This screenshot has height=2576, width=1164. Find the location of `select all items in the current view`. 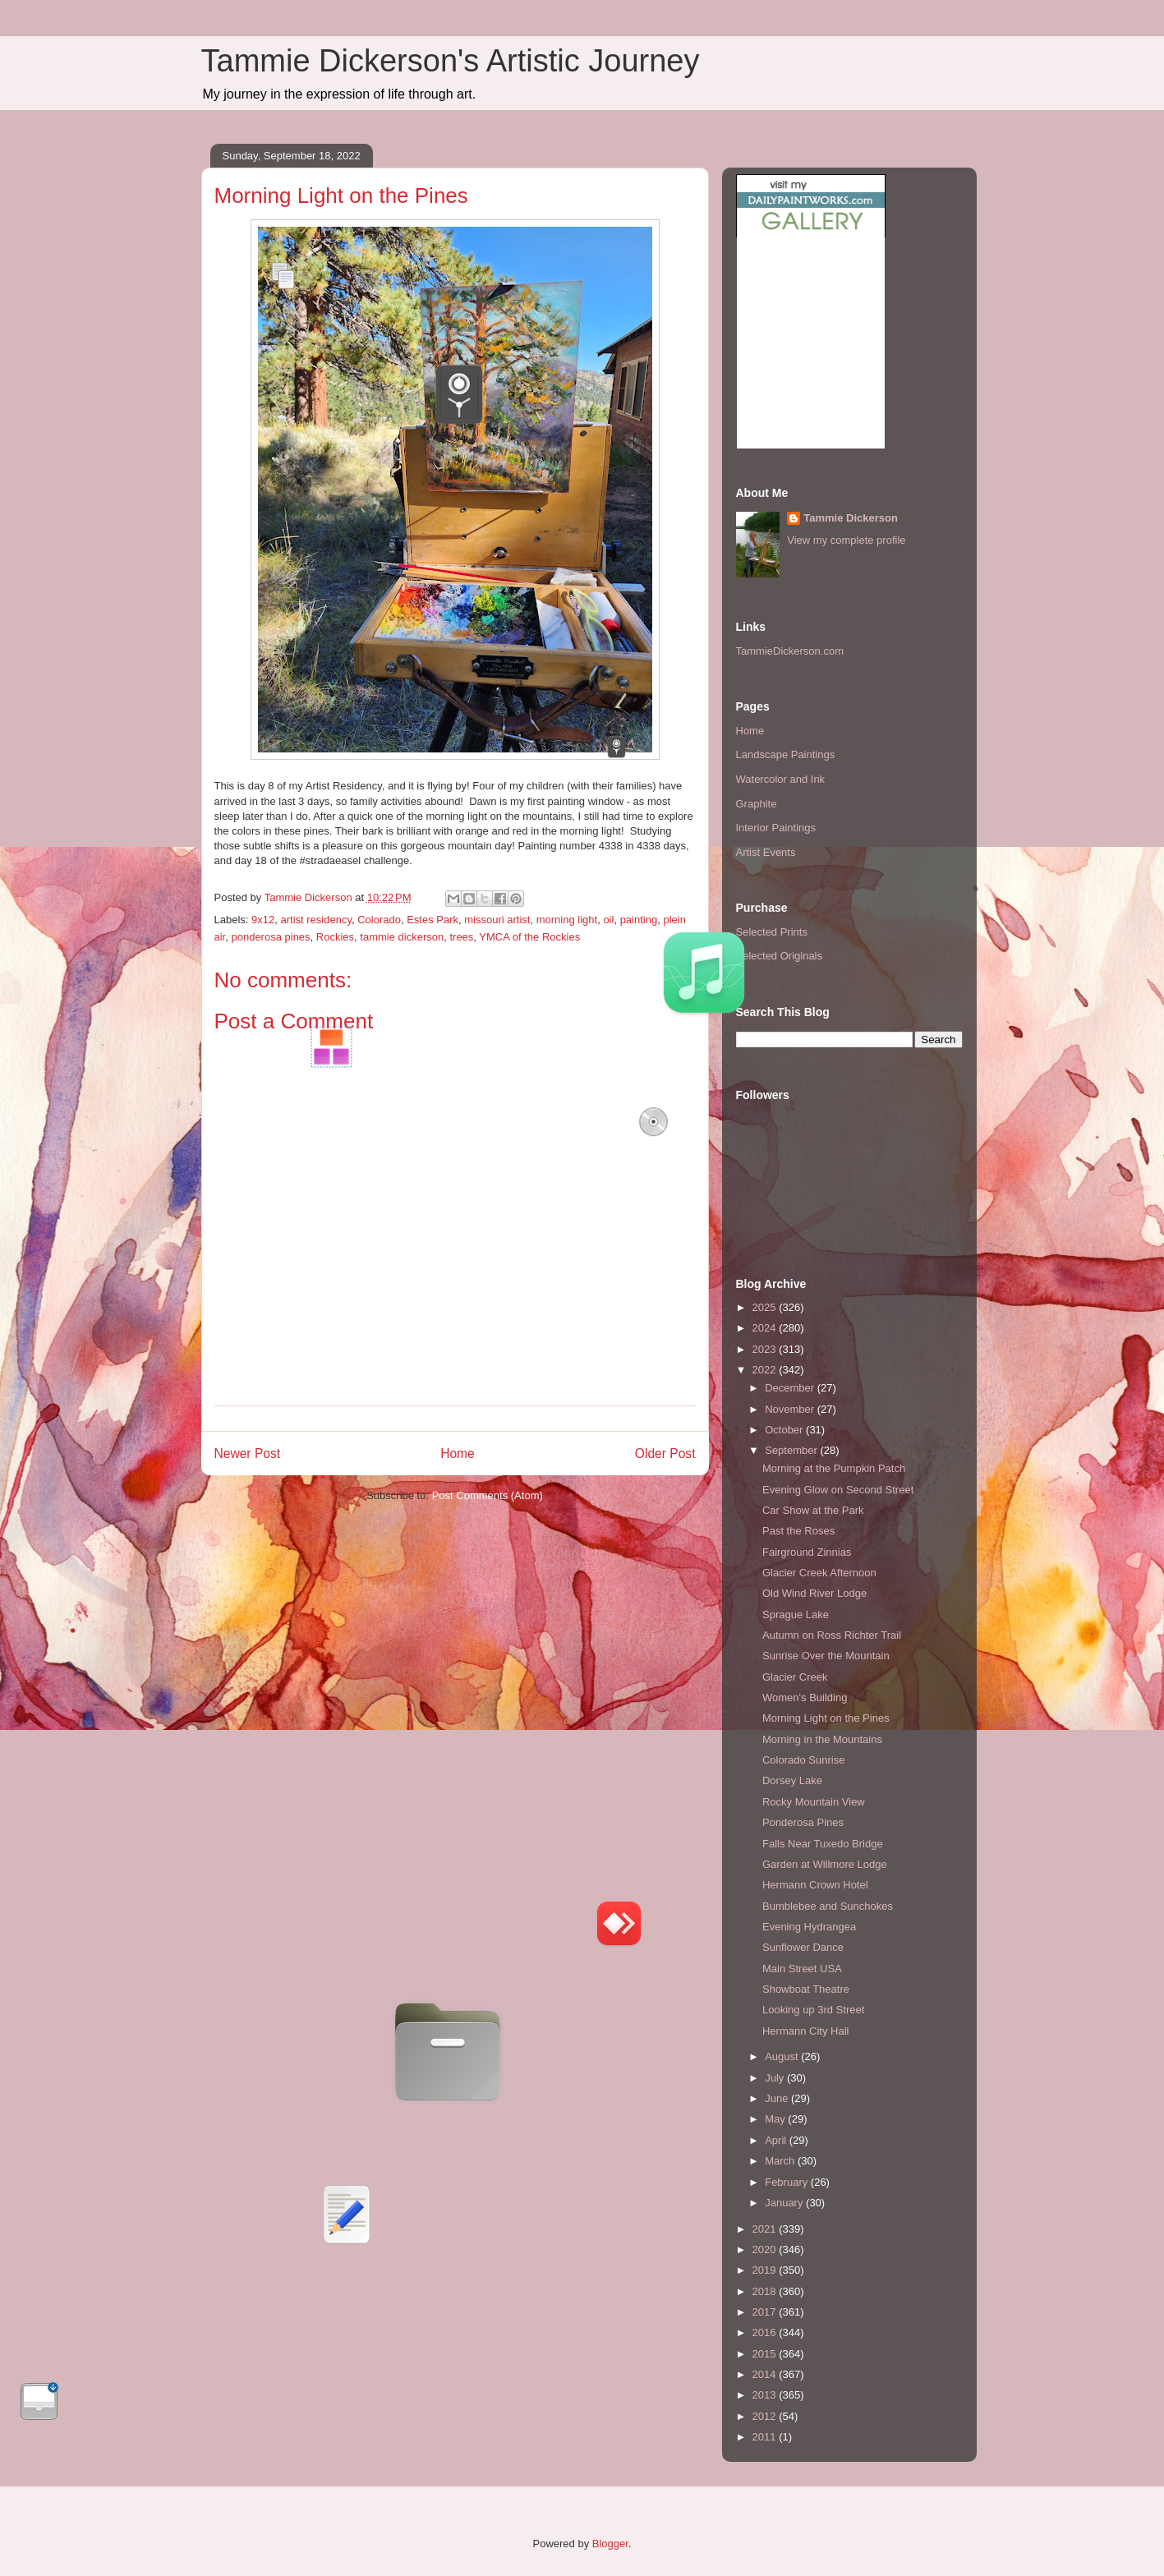

select all items in the current view is located at coordinates (331, 1046).